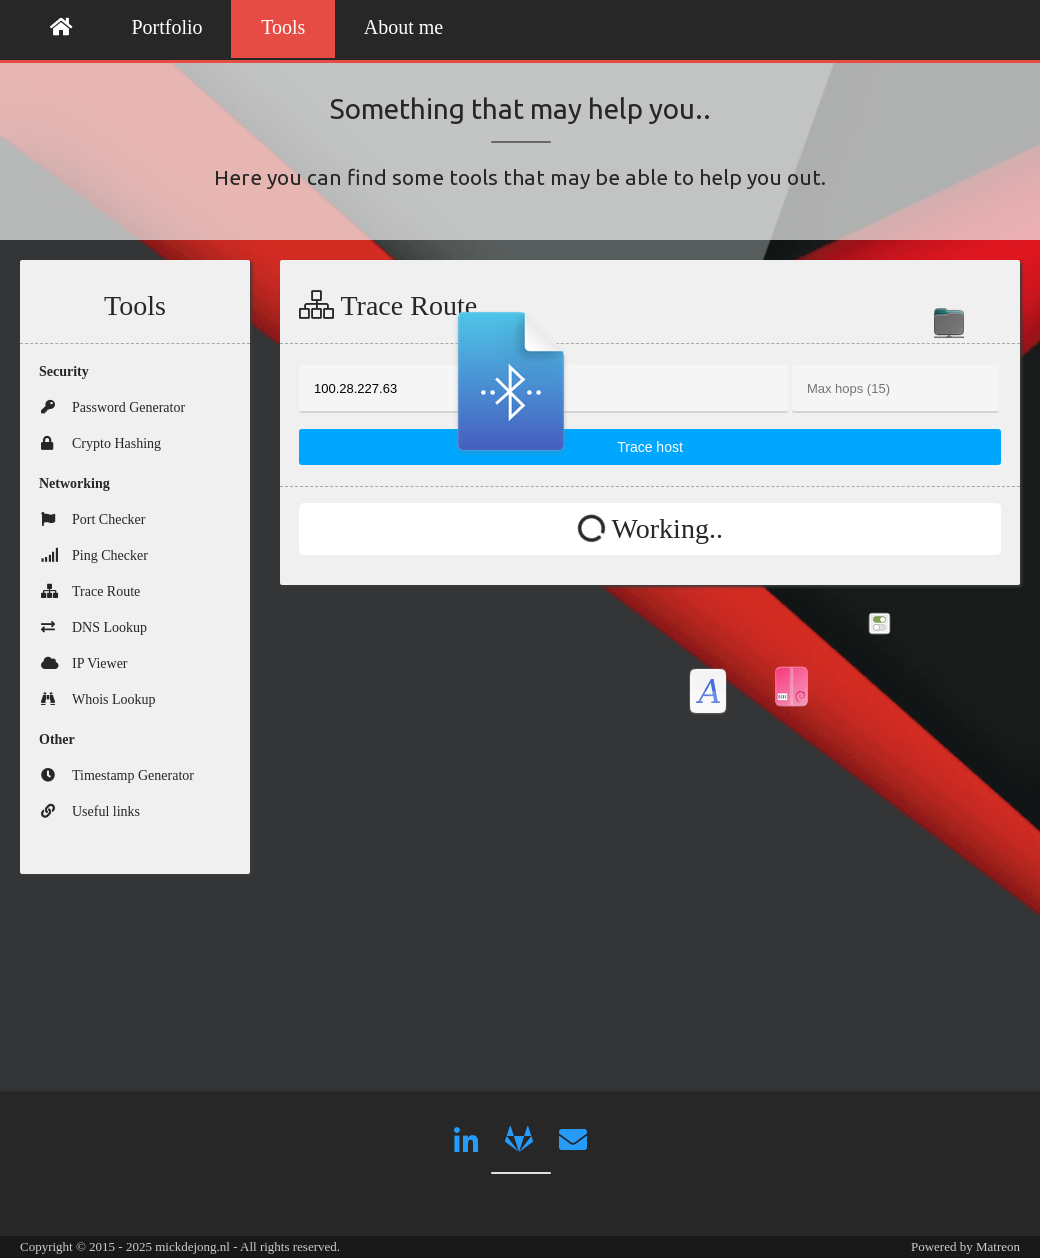 Image resolution: width=1040 pixels, height=1258 pixels. I want to click on an OpenType font file, so click(708, 691).